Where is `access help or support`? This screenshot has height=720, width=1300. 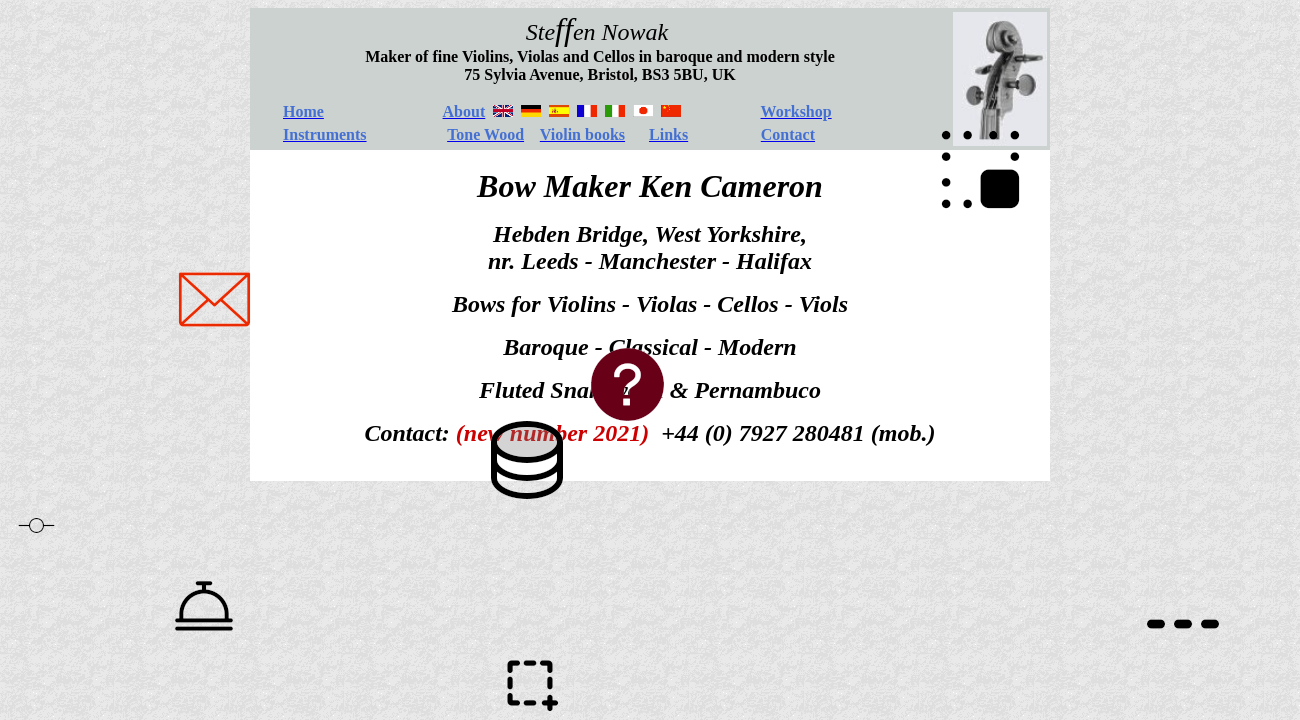
access help or support is located at coordinates (627, 384).